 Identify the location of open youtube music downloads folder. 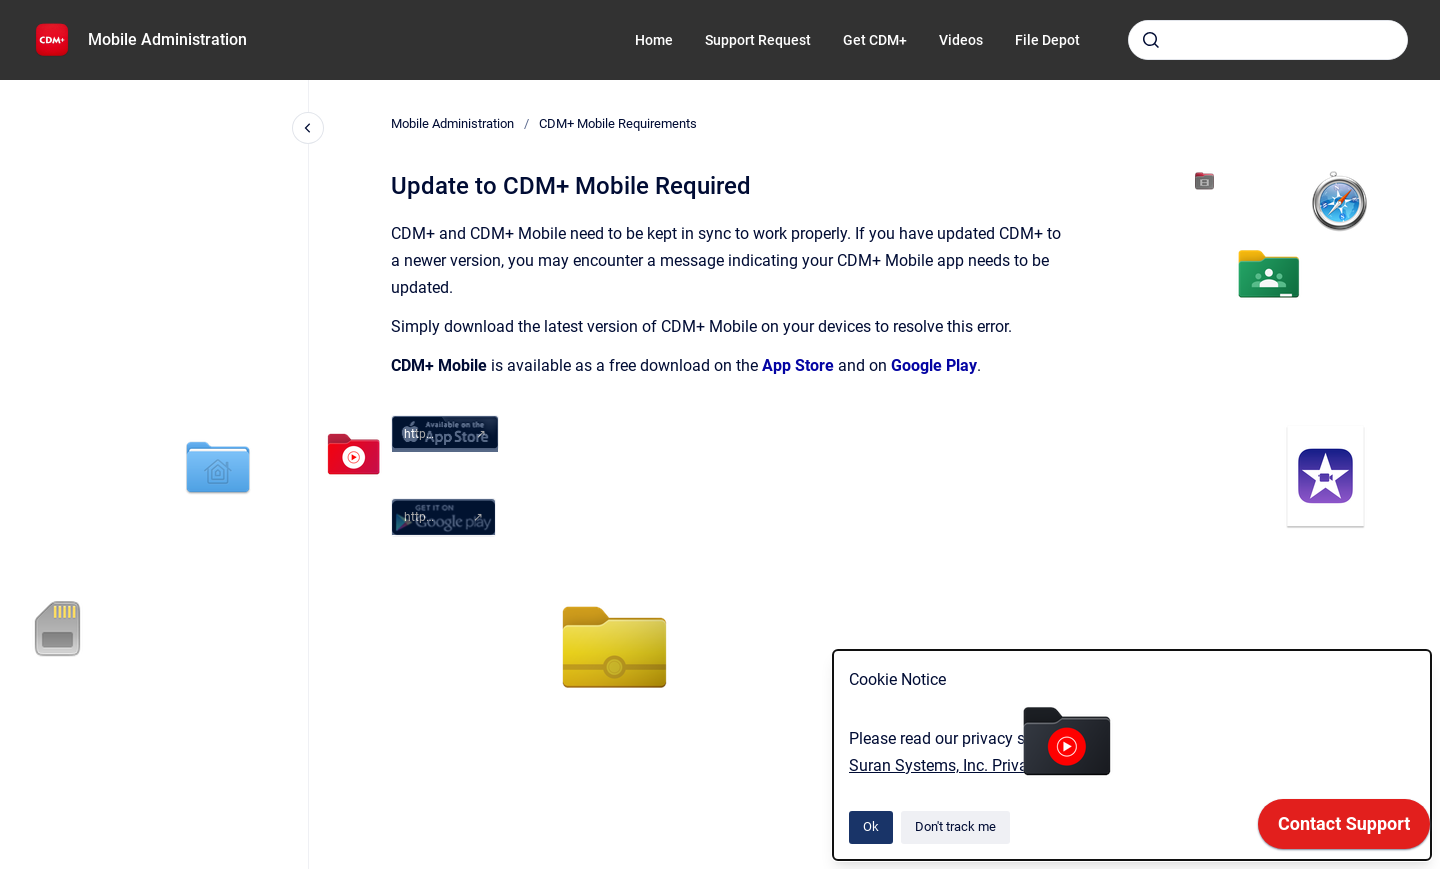
(1066, 743).